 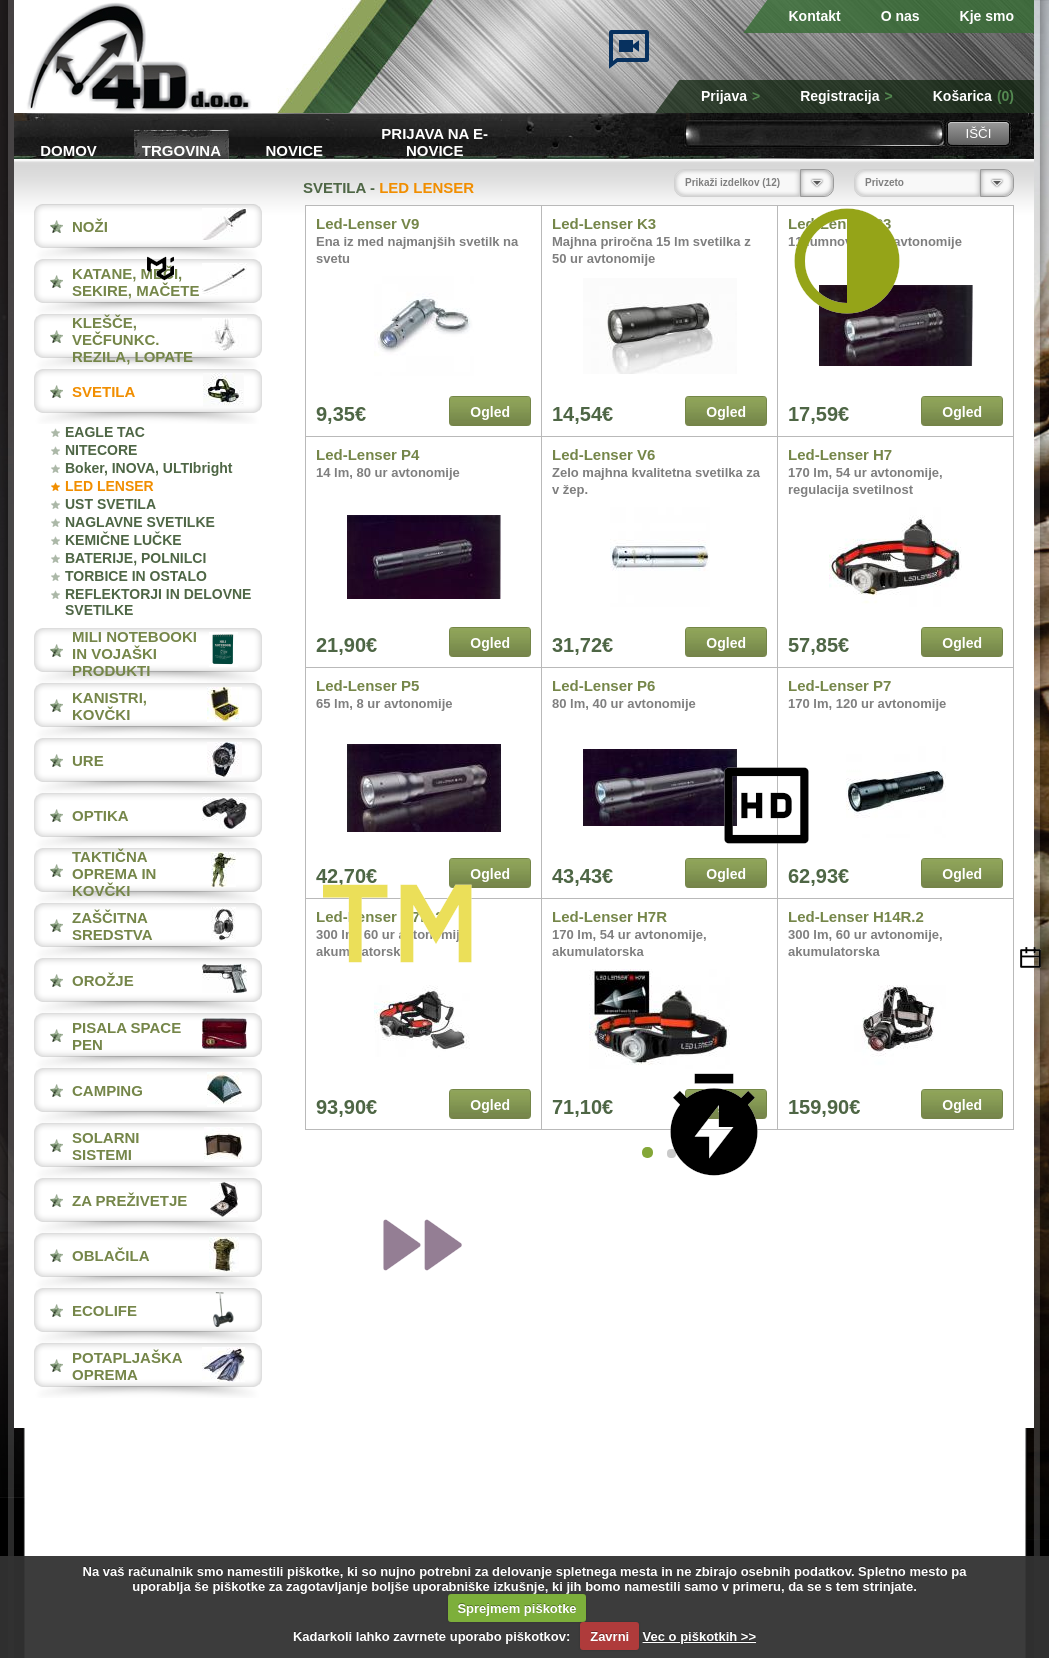 What do you see at coordinates (847, 261) in the screenshot?
I see `adjust display contrast settings` at bounding box center [847, 261].